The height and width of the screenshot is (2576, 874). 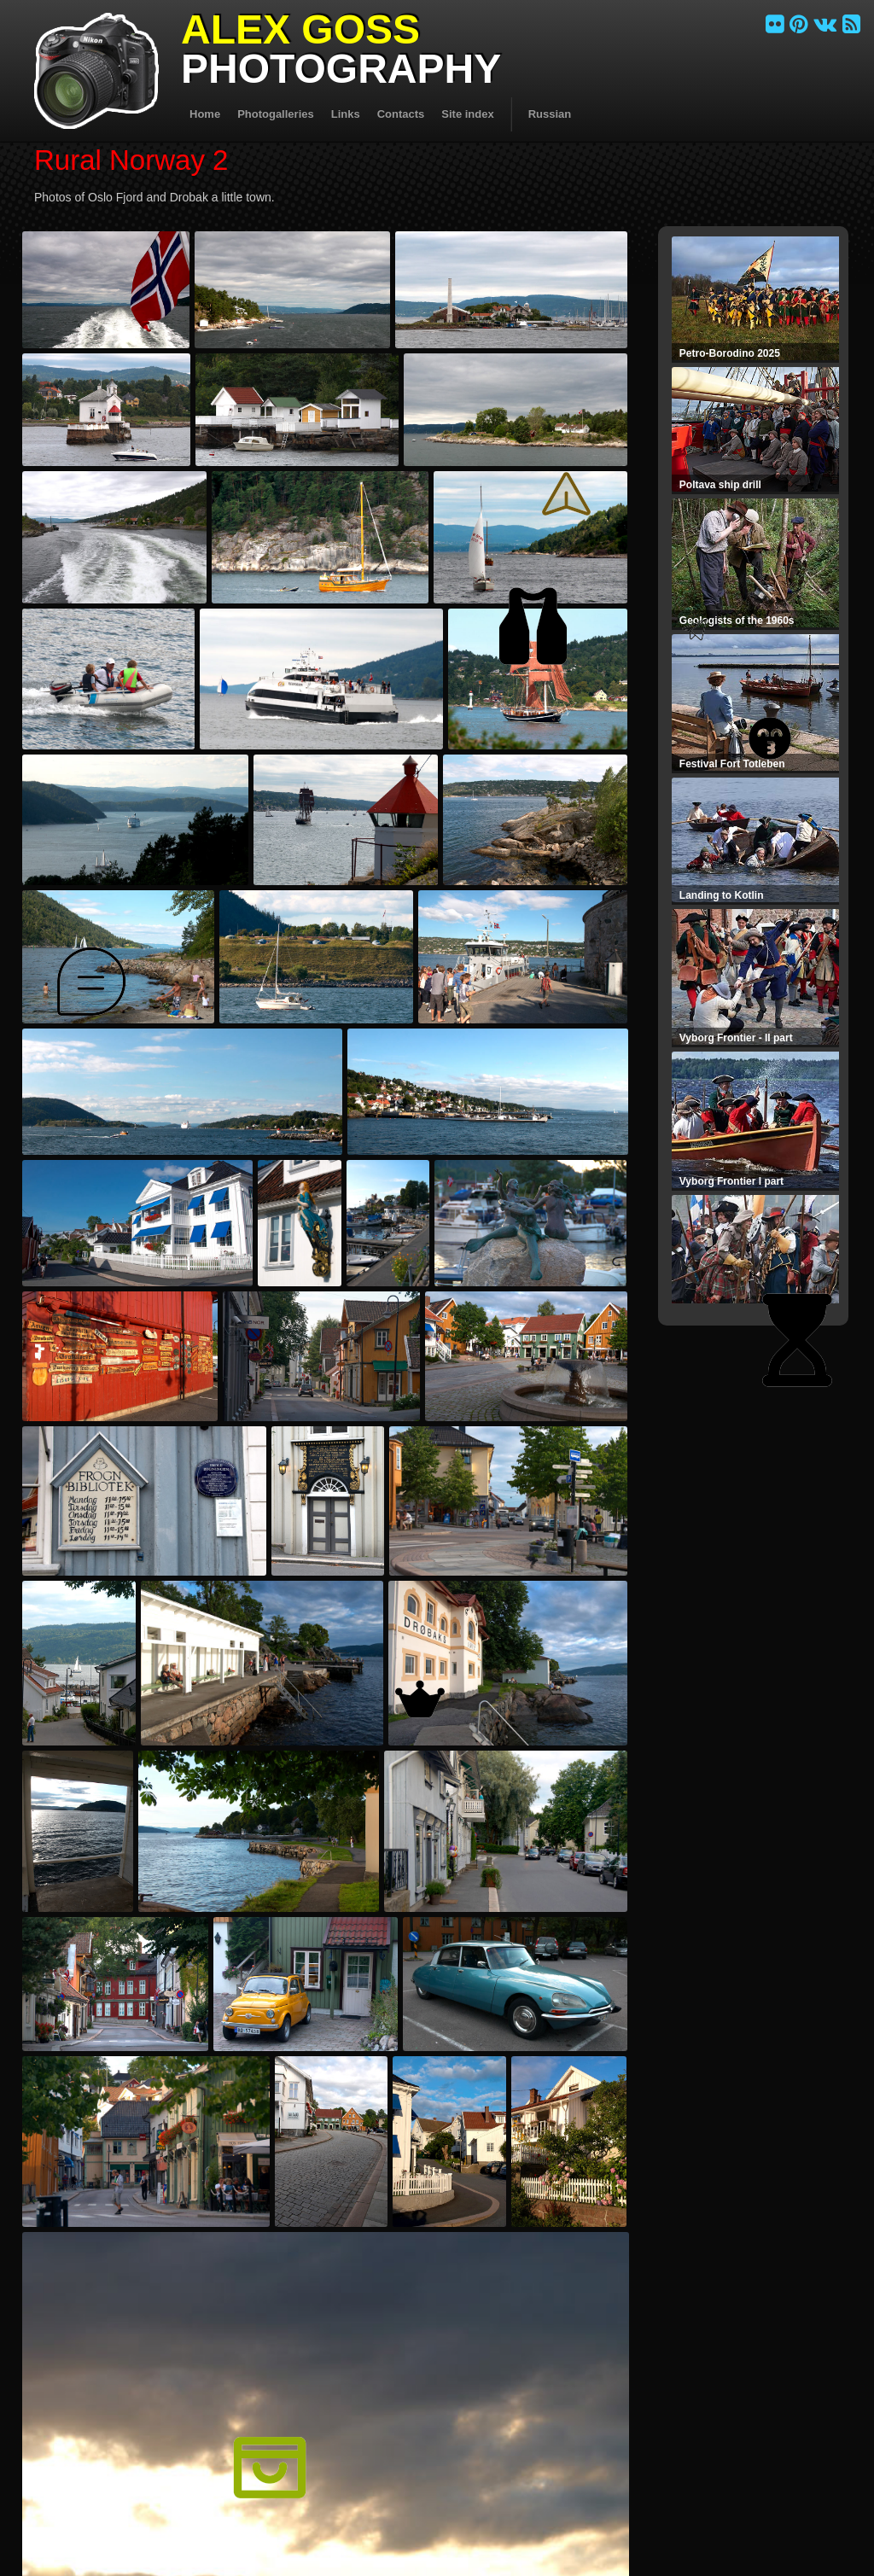 What do you see at coordinates (420, 1700) in the screenshot?
I see `web awesome brand logo` at bounding box center [420, 1700].